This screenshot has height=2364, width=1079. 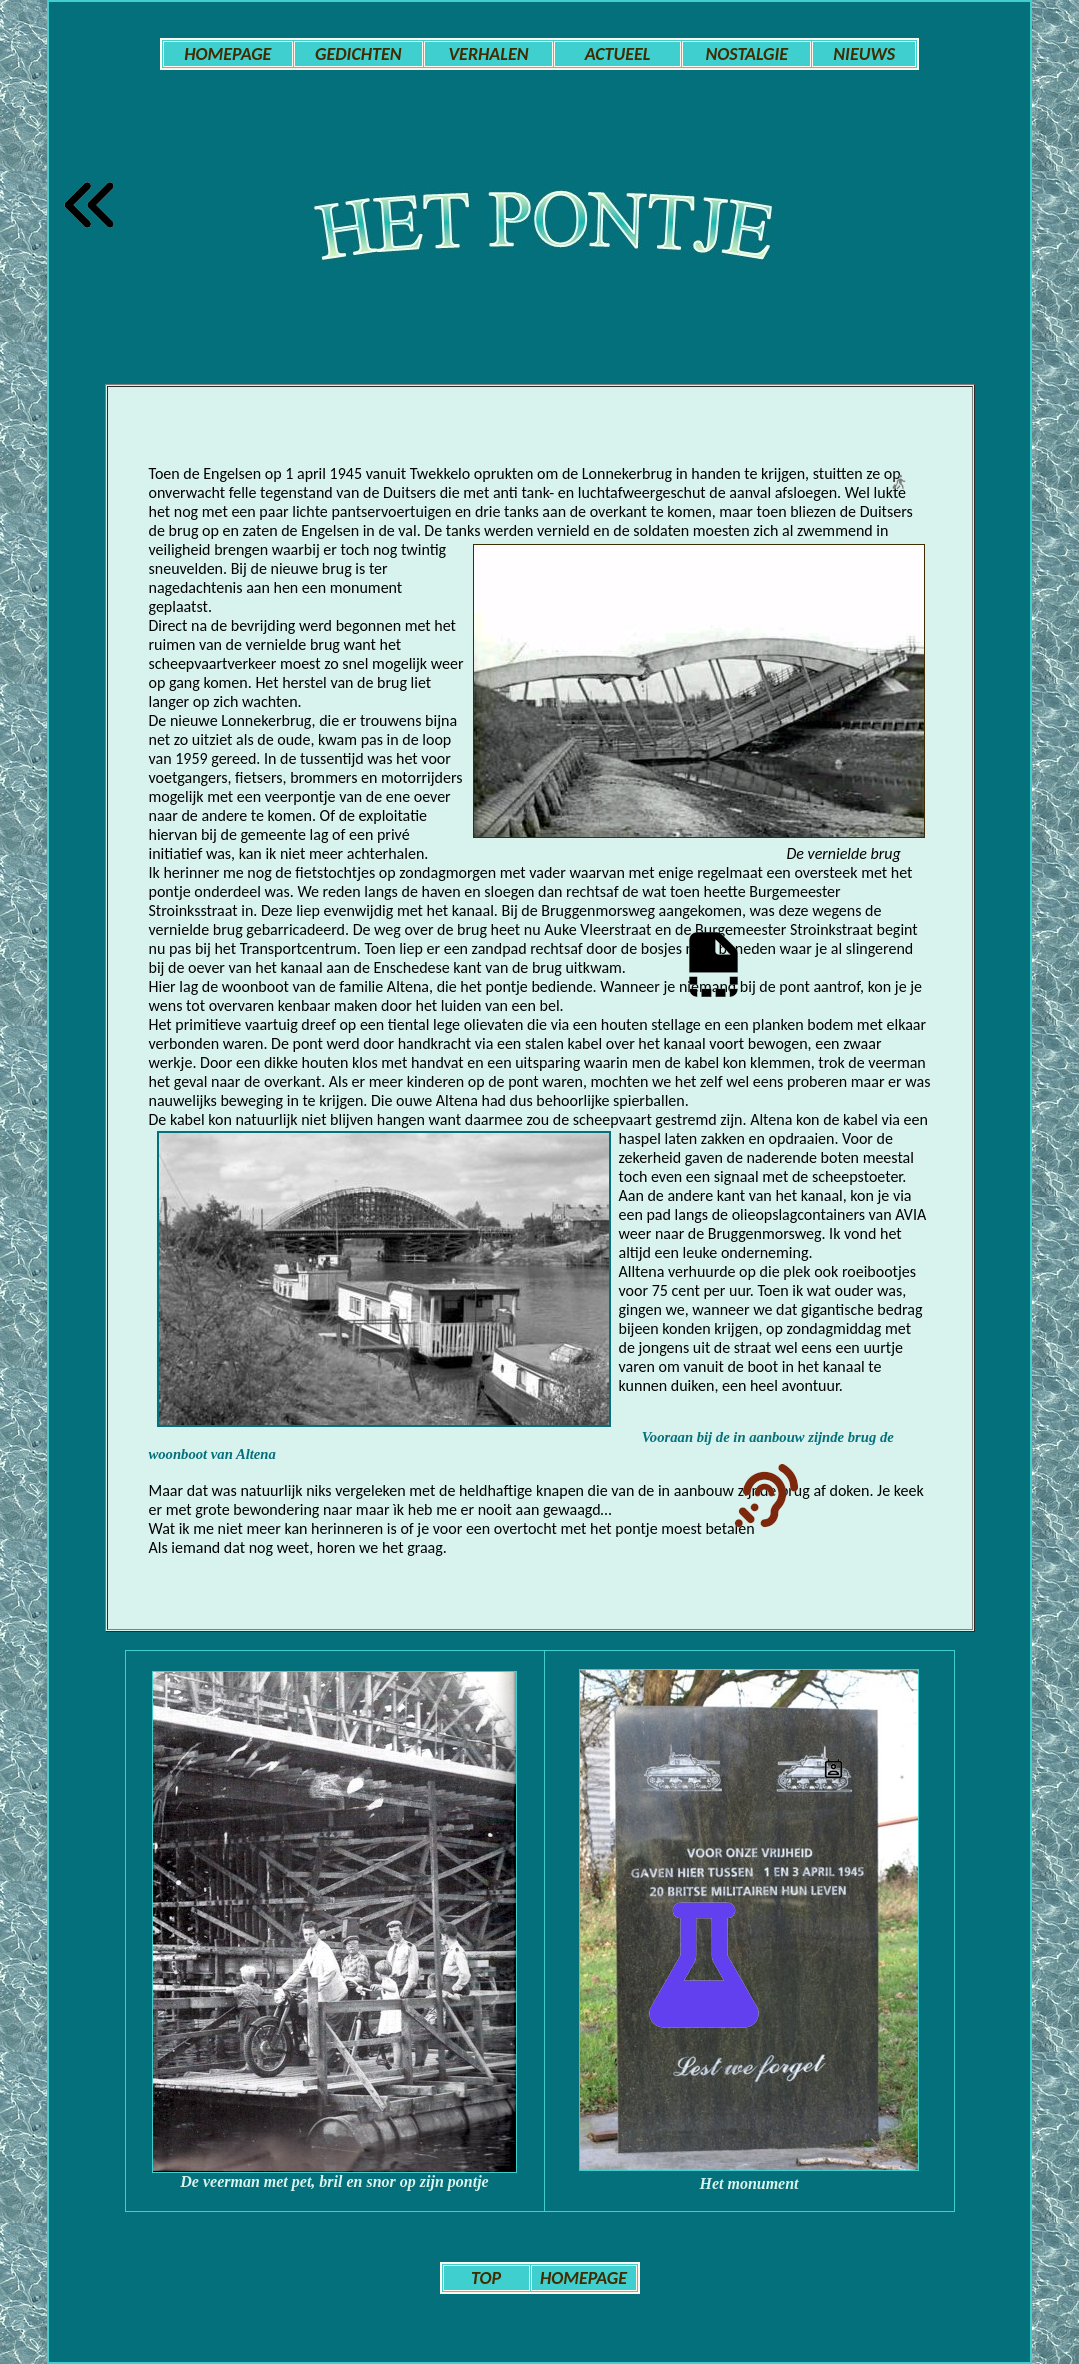 I want to click on indicates assistive listening systems available, so click(x=766, y=1495).